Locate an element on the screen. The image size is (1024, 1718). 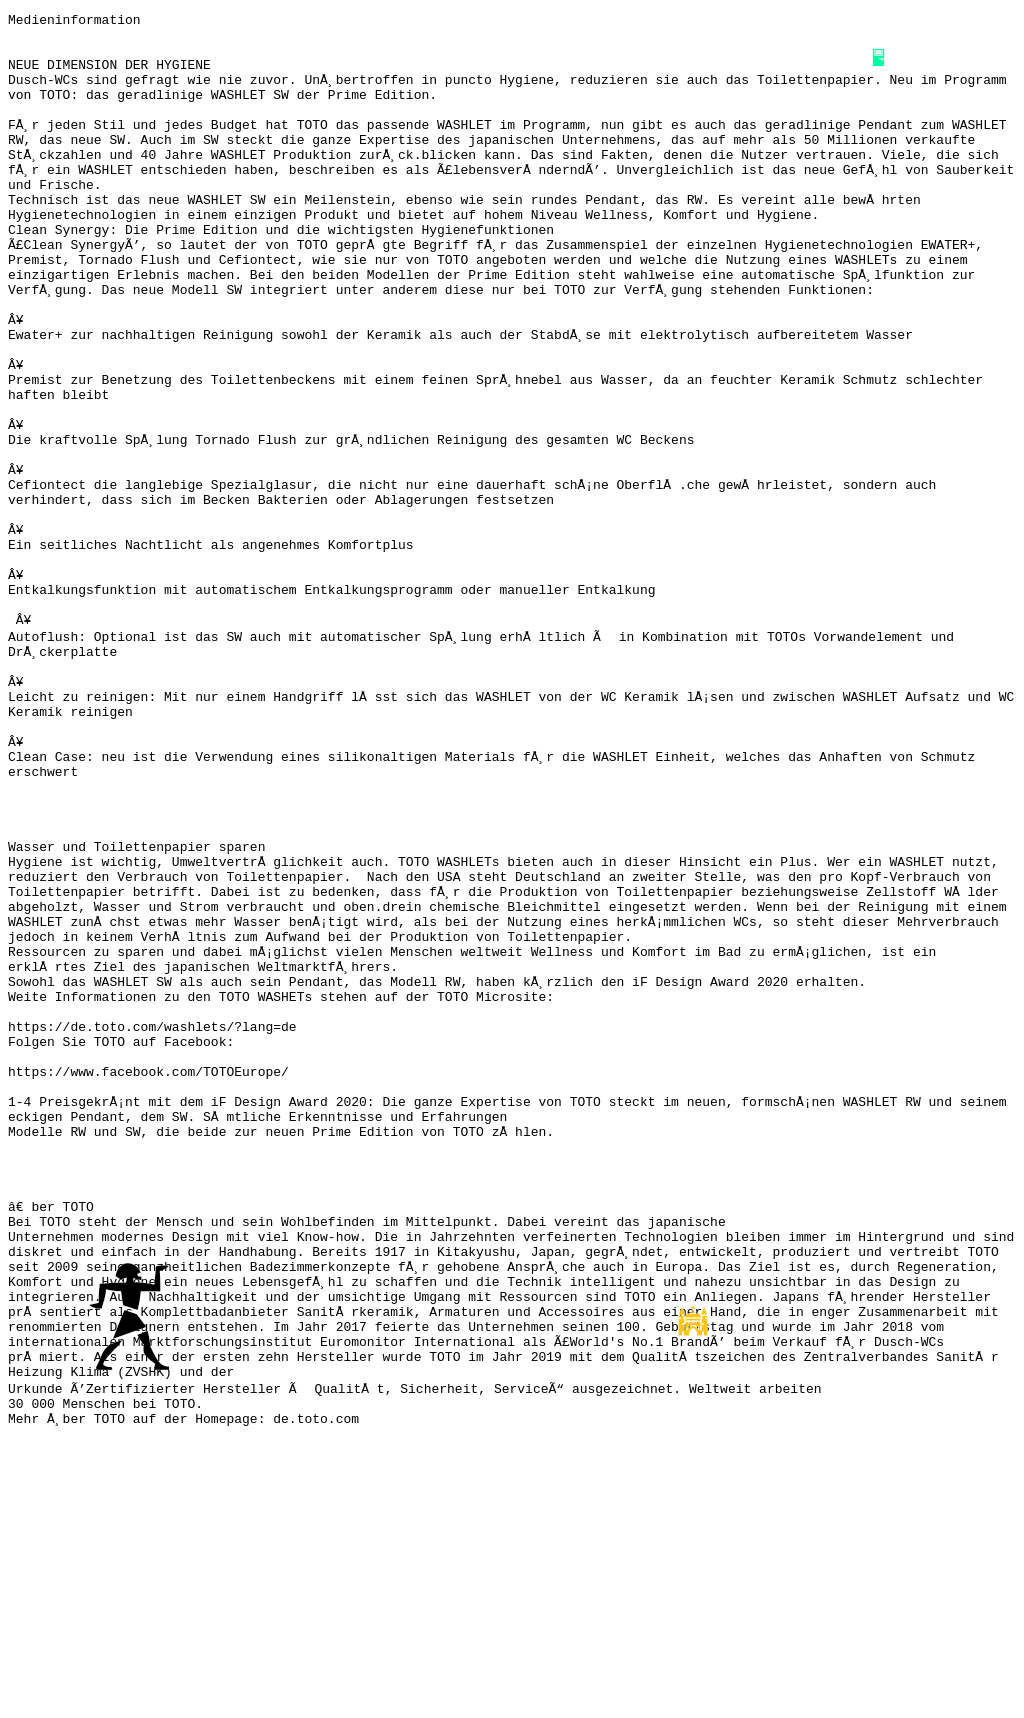
monitor door or entry point activity is located at coordinates (878, 57).